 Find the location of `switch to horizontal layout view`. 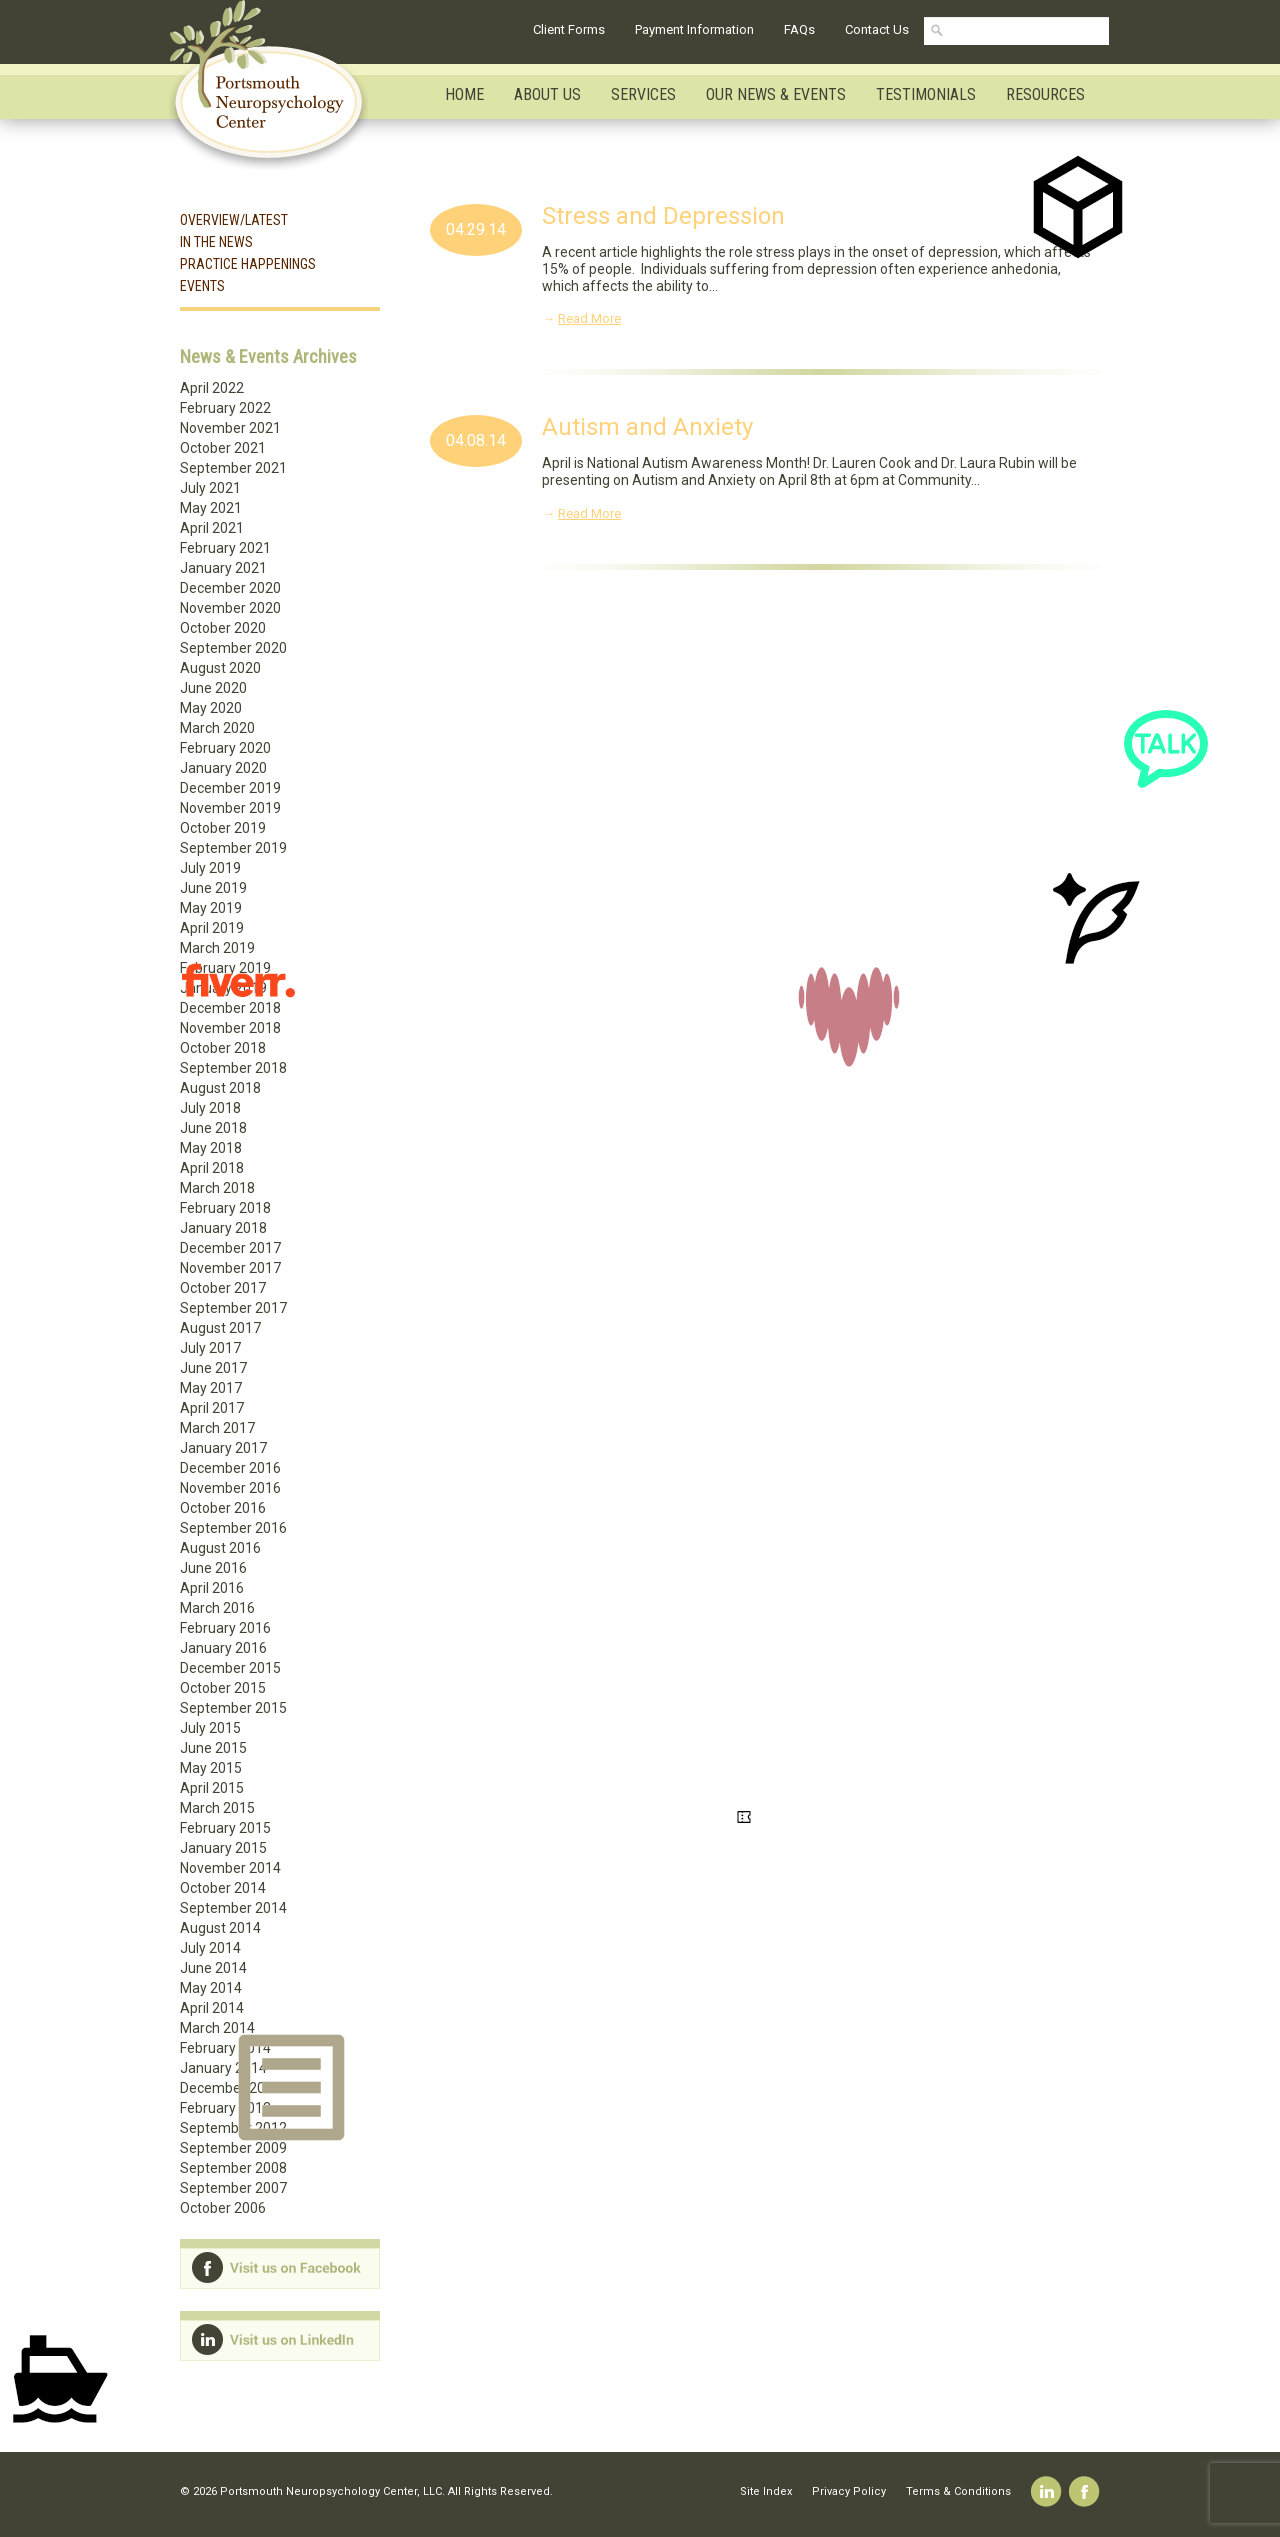

switch to horizontal layout view is located at coordinates (291, 2087).